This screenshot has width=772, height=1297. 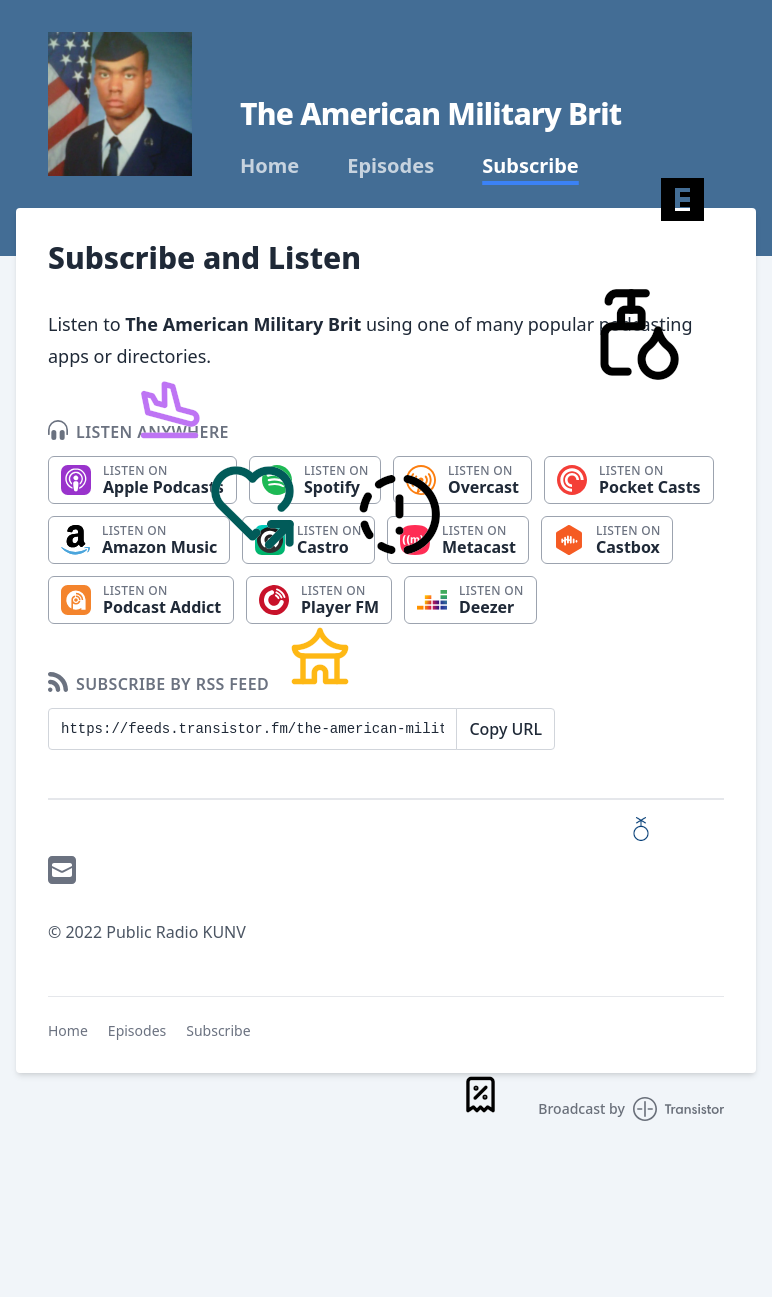 What do you see at coordinates (480, 1094) in the screenshot?
I see `view tax receipt or invoice` at bounding box center [480, 1094].